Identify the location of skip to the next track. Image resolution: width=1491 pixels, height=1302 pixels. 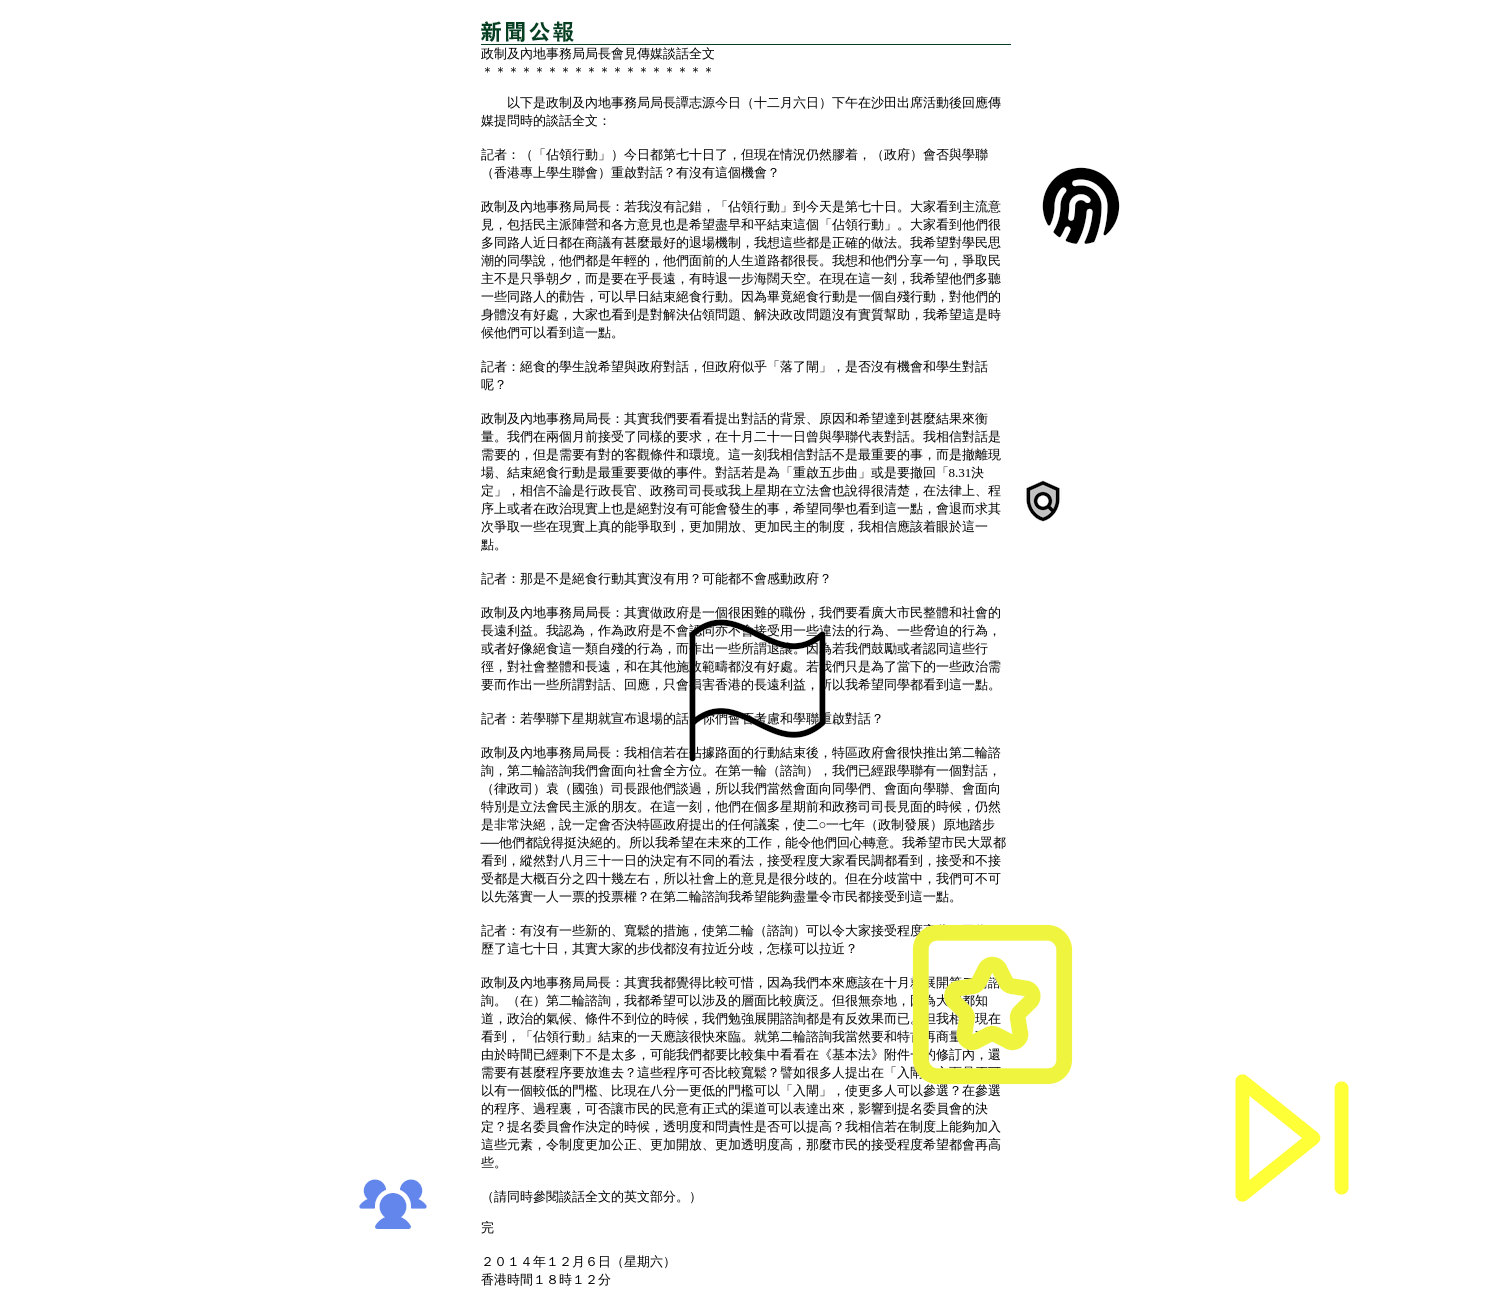
(1292, 1138).